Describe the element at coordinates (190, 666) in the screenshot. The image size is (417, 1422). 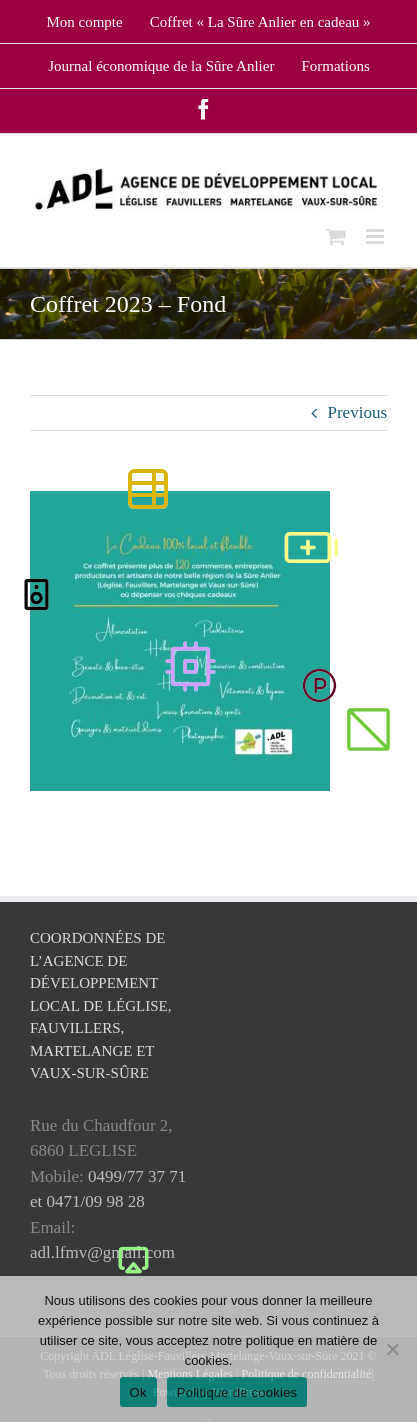
I see `view system processor information` at that location.